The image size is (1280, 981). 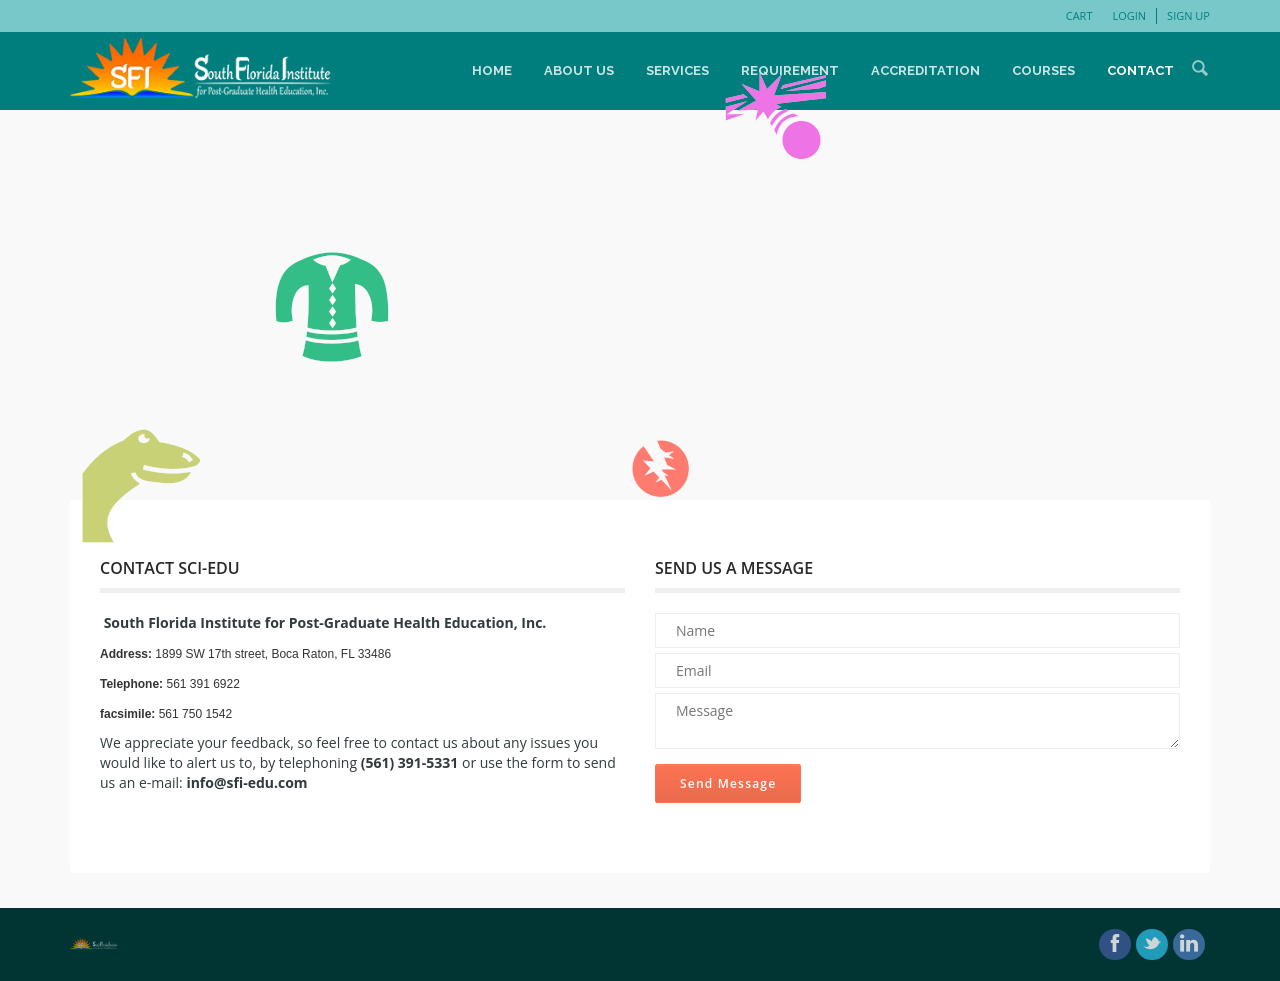 What do you see at coordinates (775, 115) in the screenshot?
I see `indicates ricochet or bounce effect in gameplay` at bounding box center [775, 115].